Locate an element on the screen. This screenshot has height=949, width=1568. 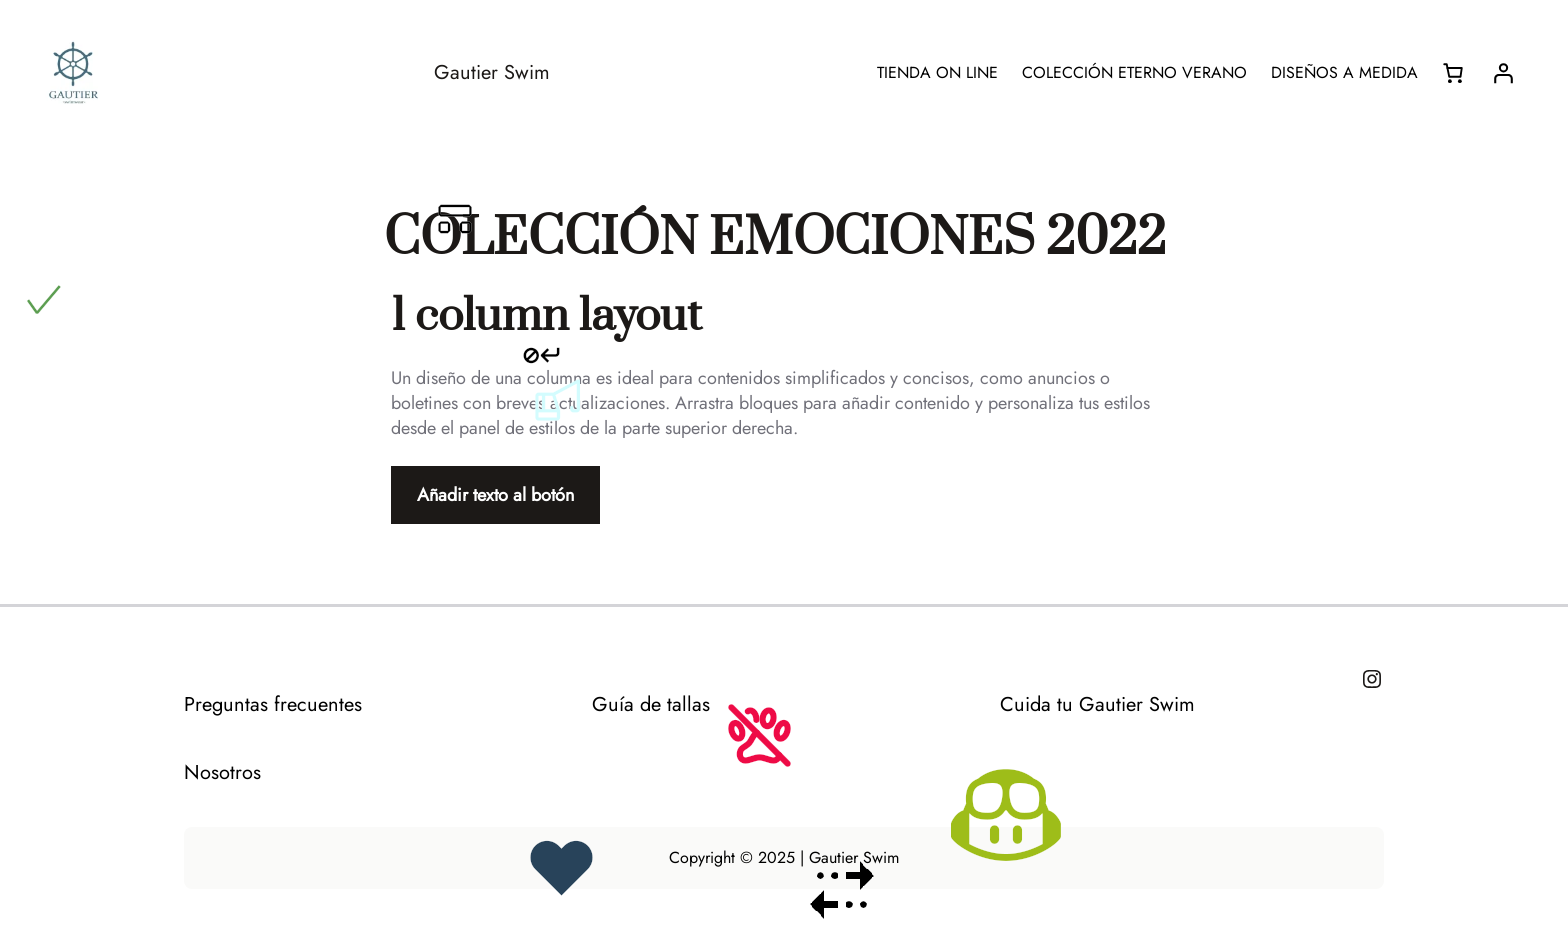
construction or building in progress is located at coordinates (558, 402).